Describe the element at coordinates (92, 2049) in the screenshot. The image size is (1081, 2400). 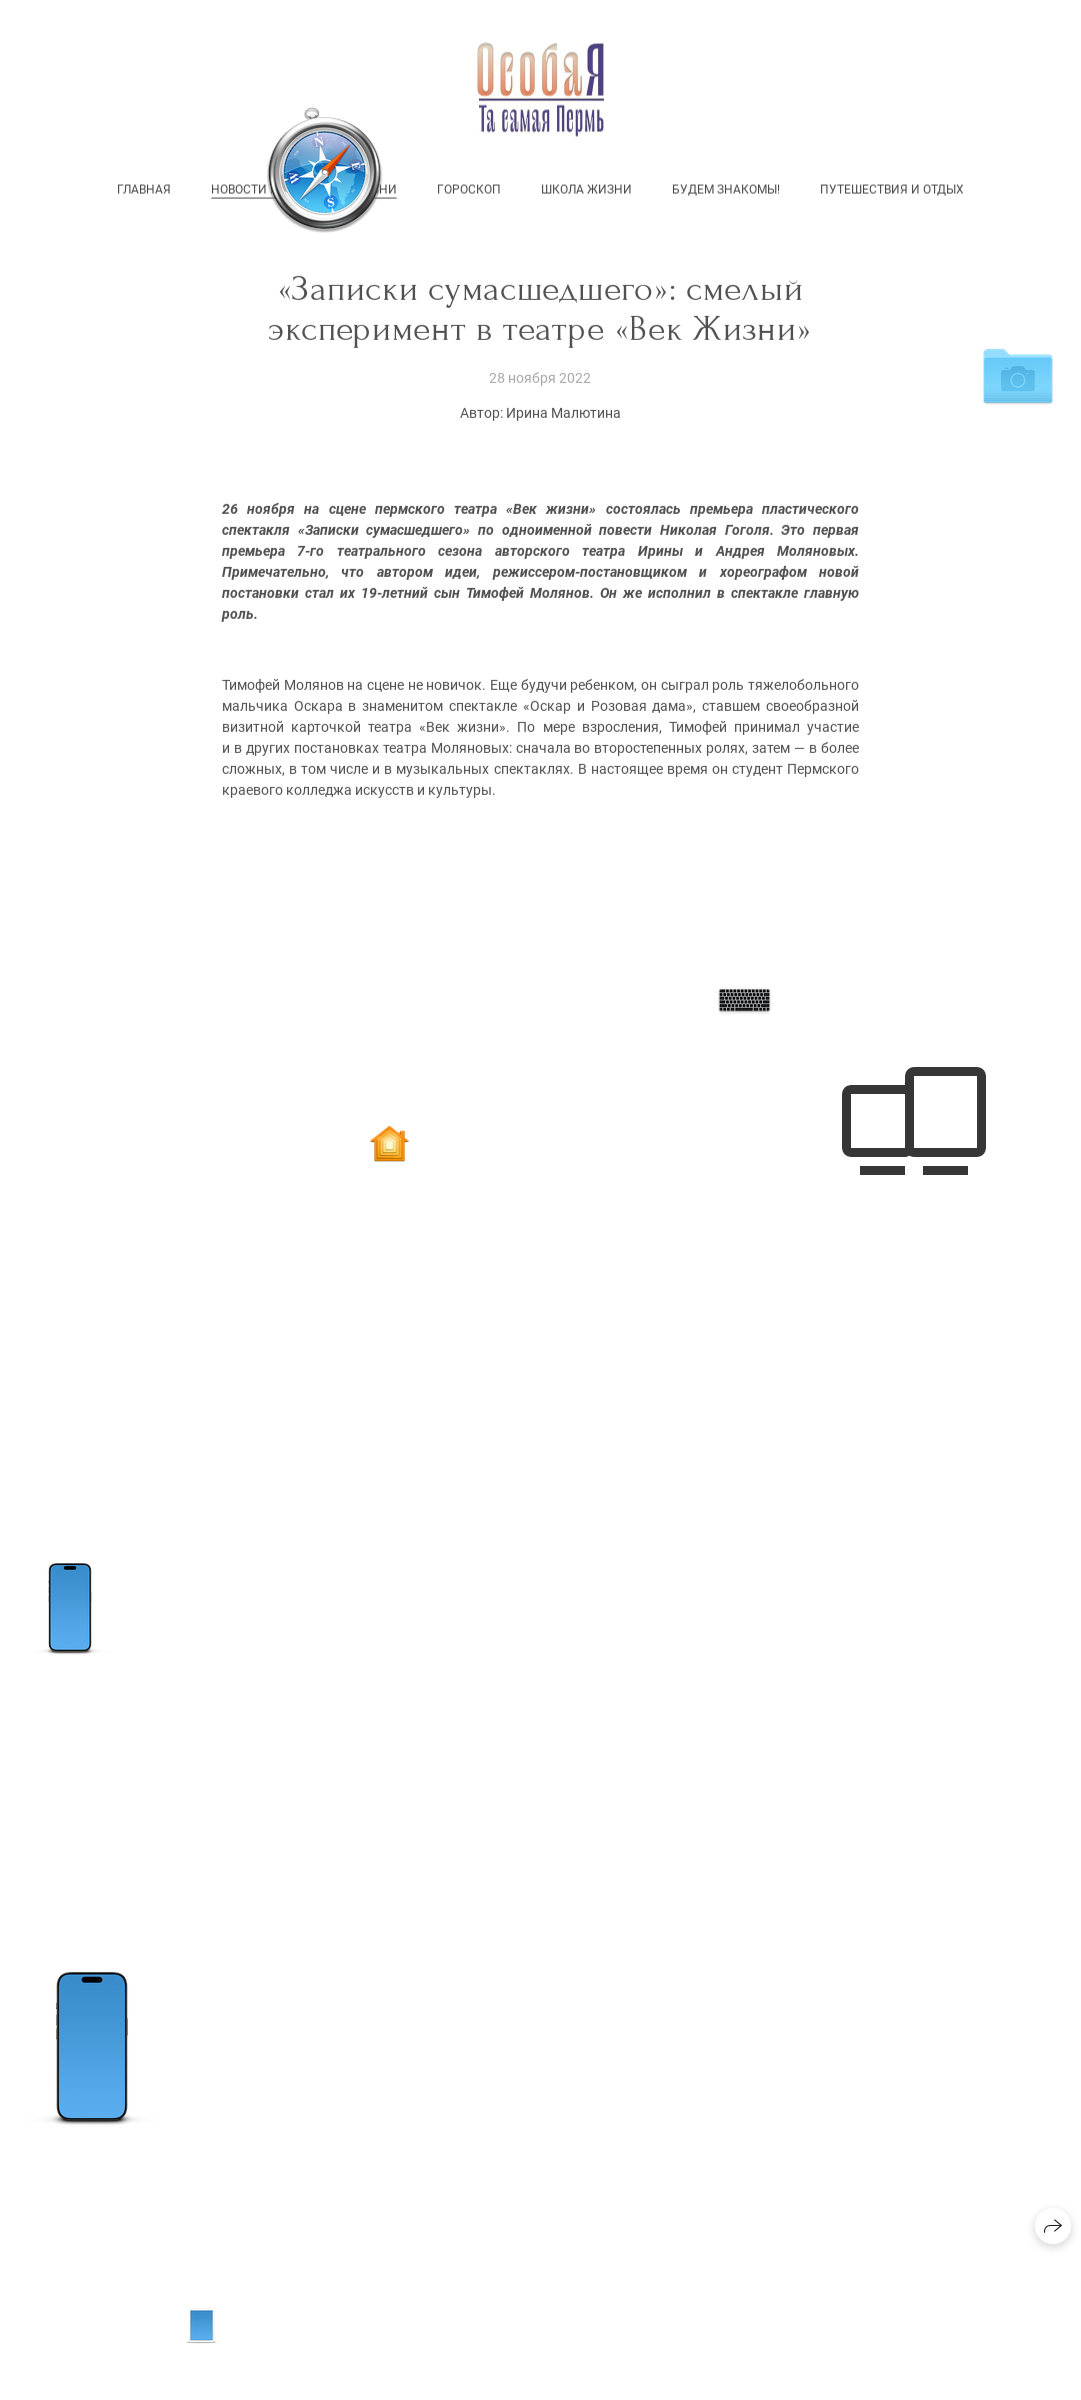
I see `iPhone 16 Pro device icon` at that location.